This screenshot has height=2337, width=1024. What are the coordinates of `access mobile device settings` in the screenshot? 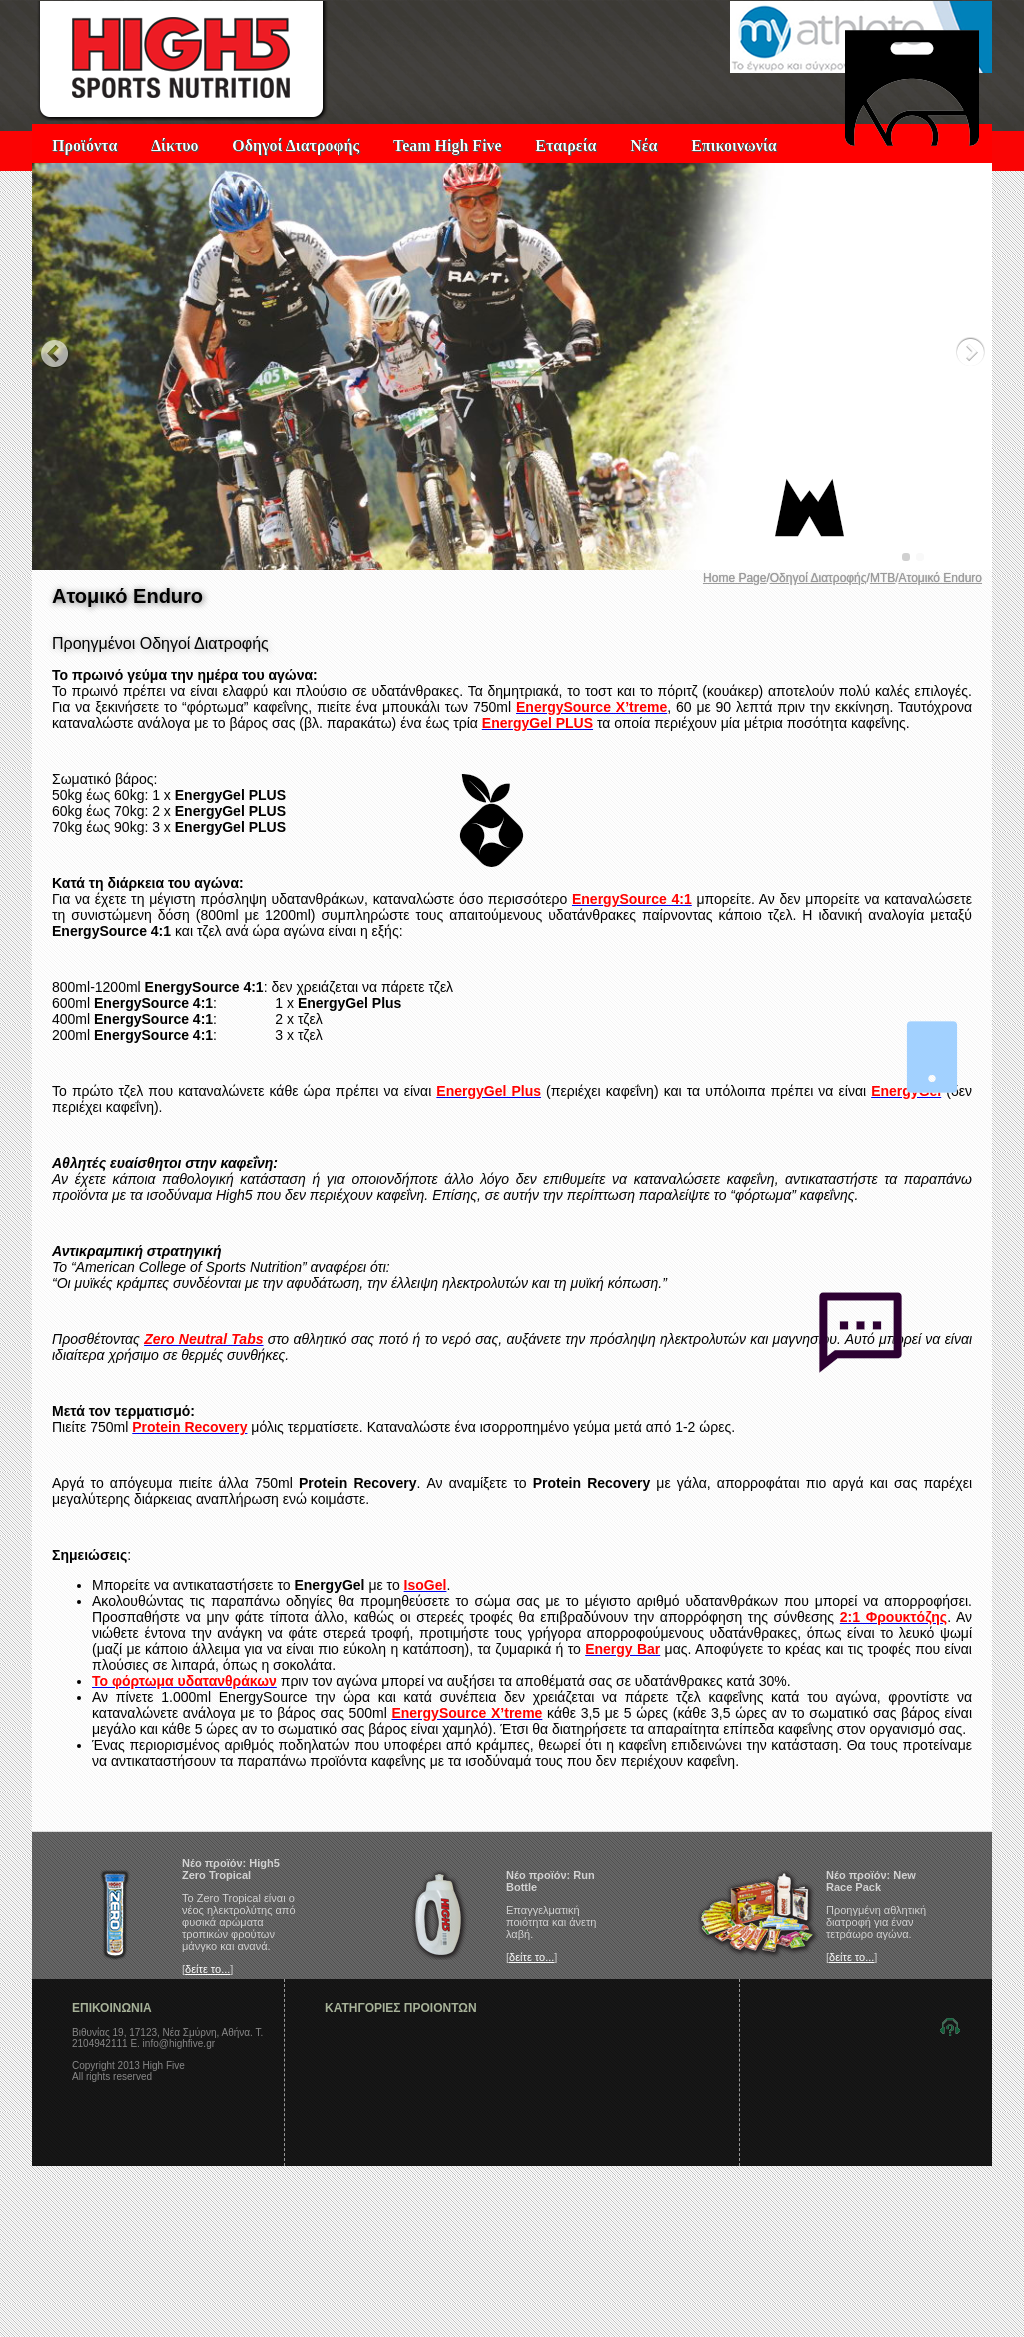 It's located at (932, 1057).